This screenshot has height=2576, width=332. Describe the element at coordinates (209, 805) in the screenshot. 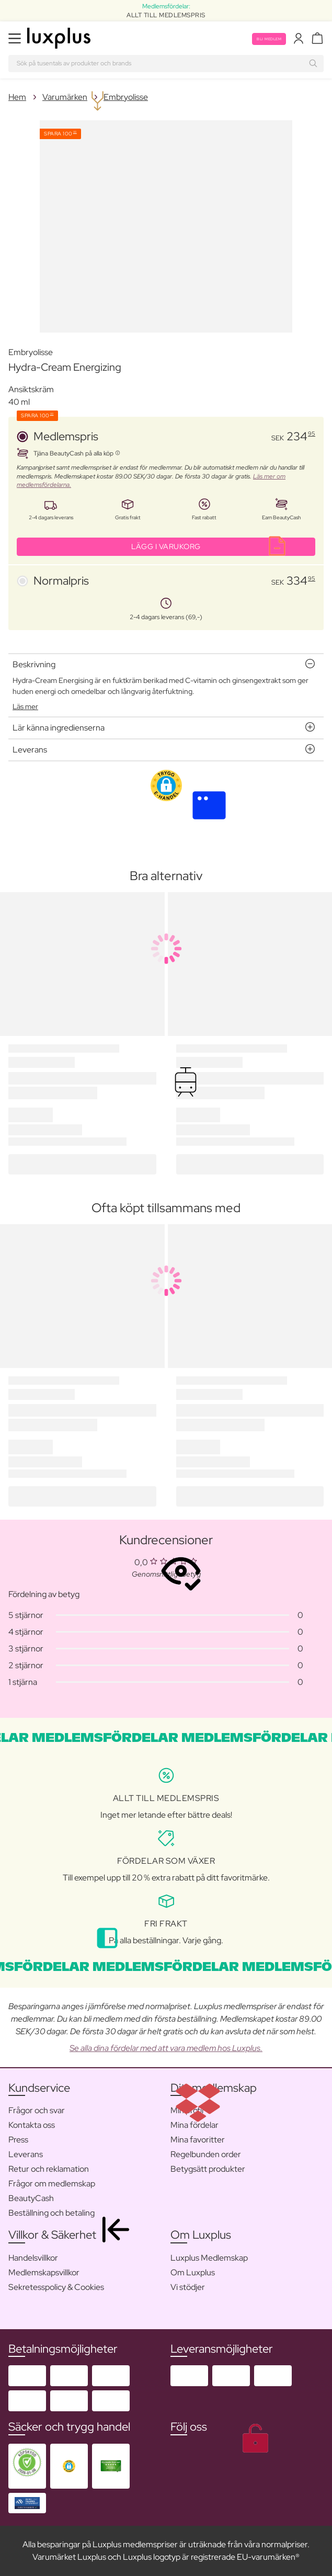

I see `open application window` at that location.